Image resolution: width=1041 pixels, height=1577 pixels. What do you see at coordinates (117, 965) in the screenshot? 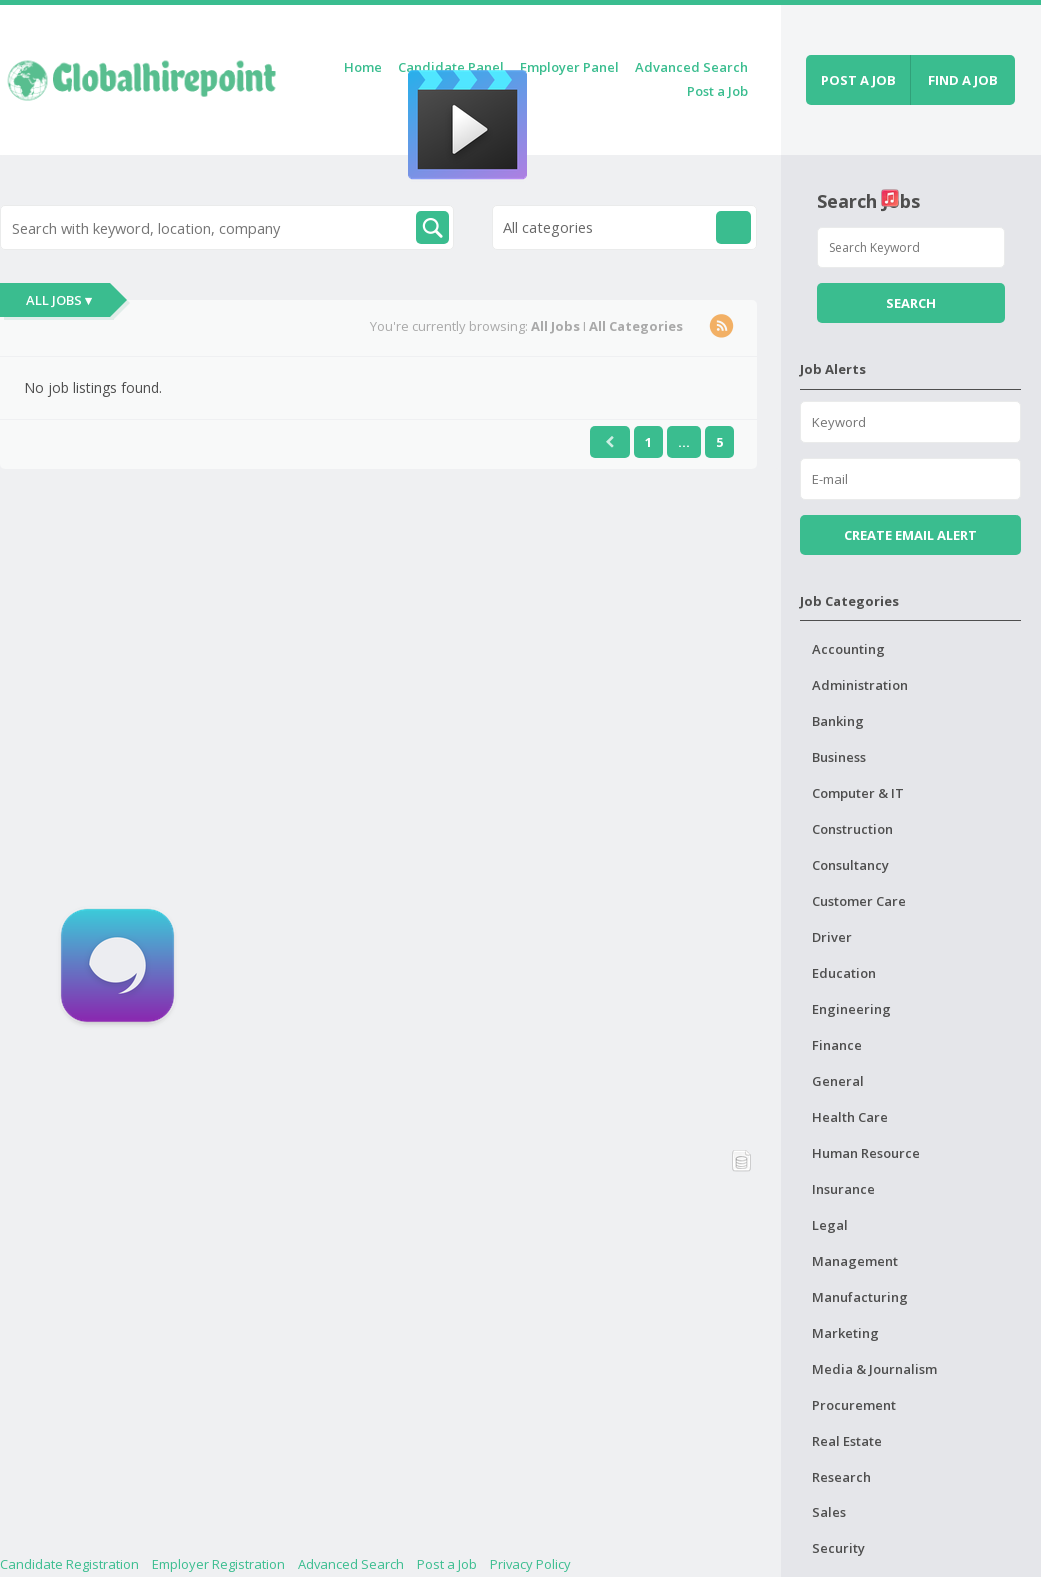
I see `open akonadi personal information management app` at bounding box center [117, 965].